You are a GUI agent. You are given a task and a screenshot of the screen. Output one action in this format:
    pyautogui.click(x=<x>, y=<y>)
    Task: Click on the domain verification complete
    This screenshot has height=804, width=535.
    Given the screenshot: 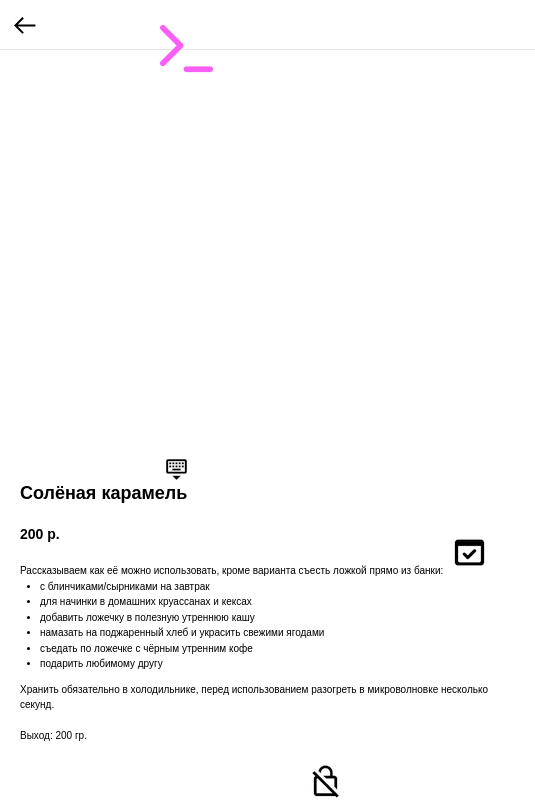 What is the action you would take?
    pyautogui.click(x=469, y=552)
    